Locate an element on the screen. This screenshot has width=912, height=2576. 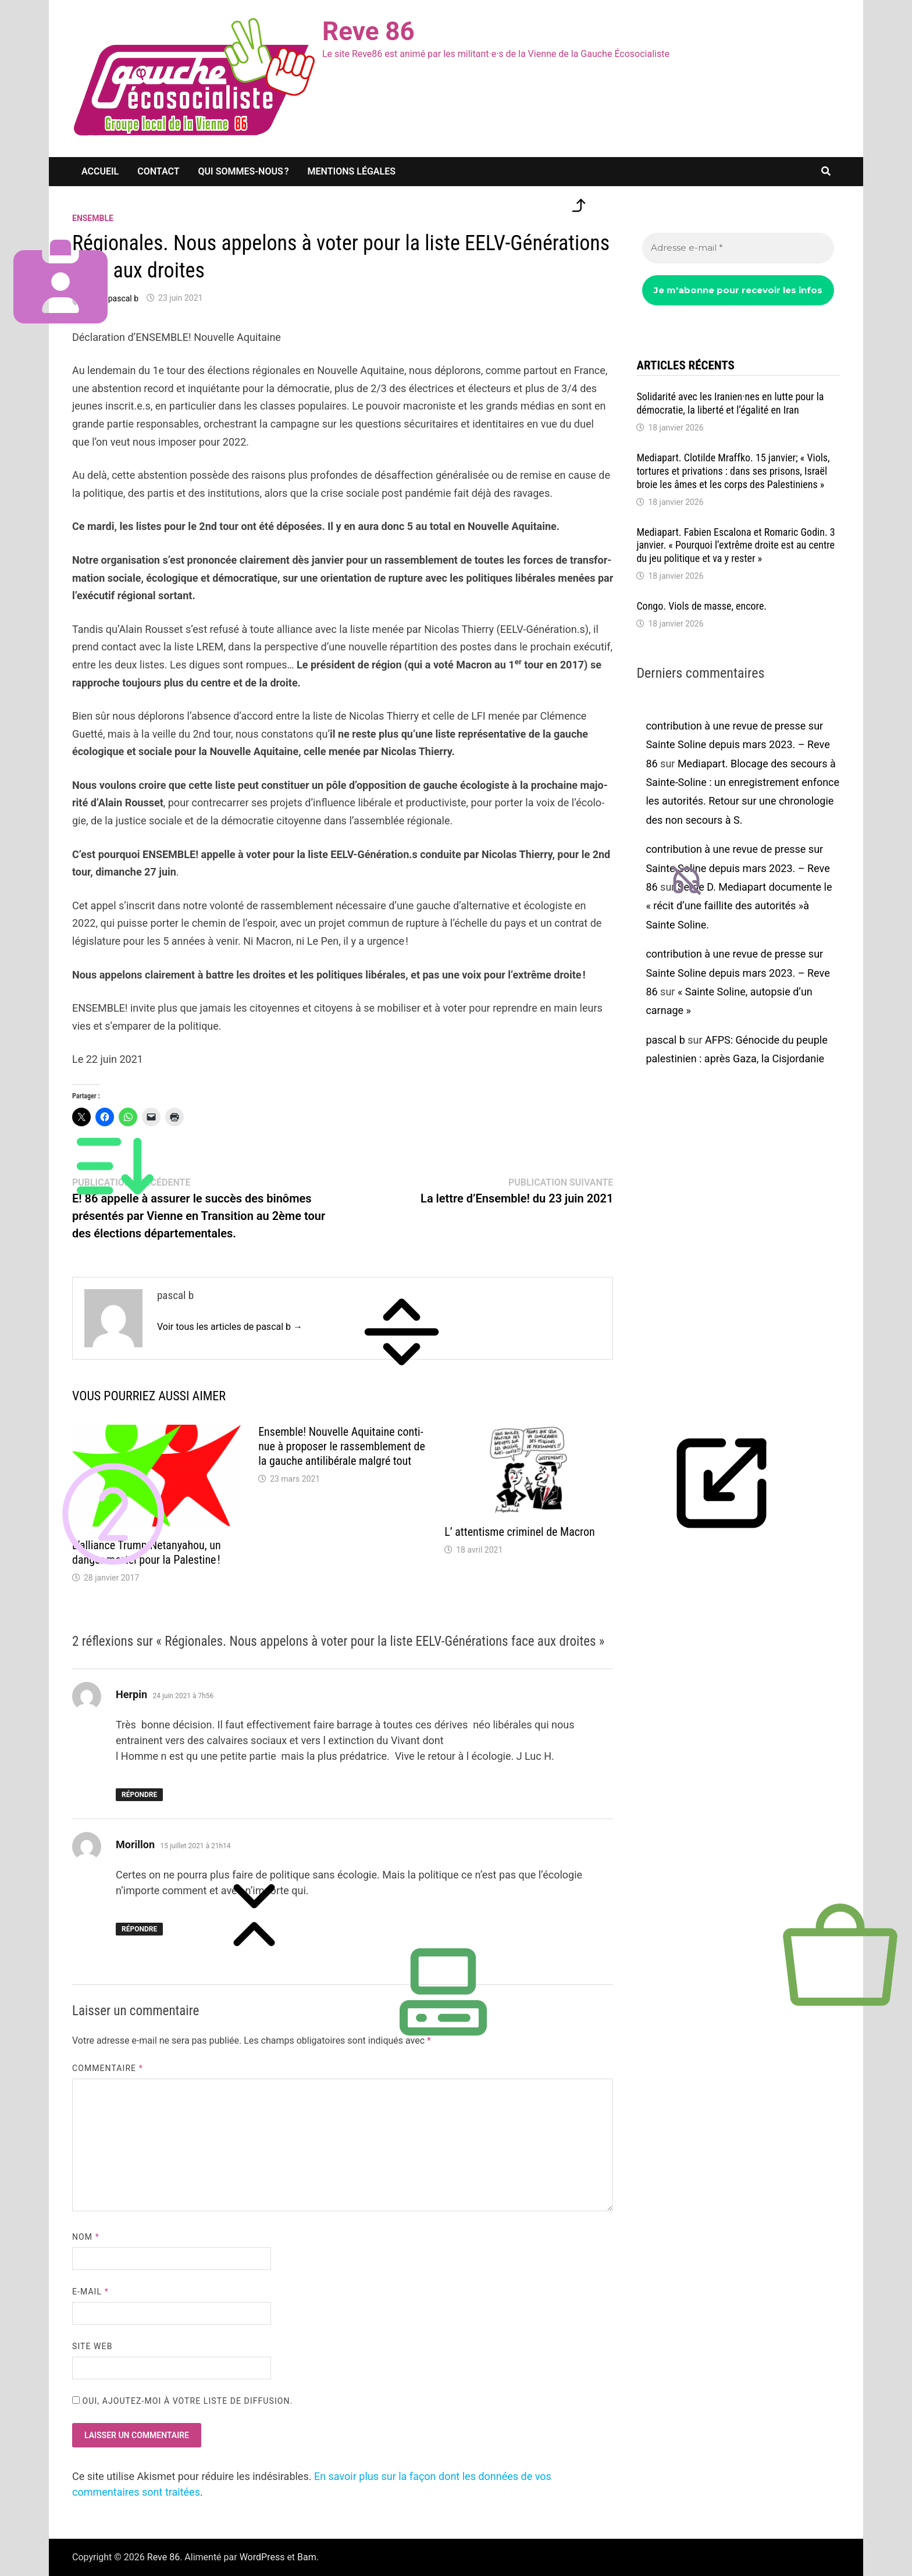
sort items in descending order is located at coordinates (113, 1166).